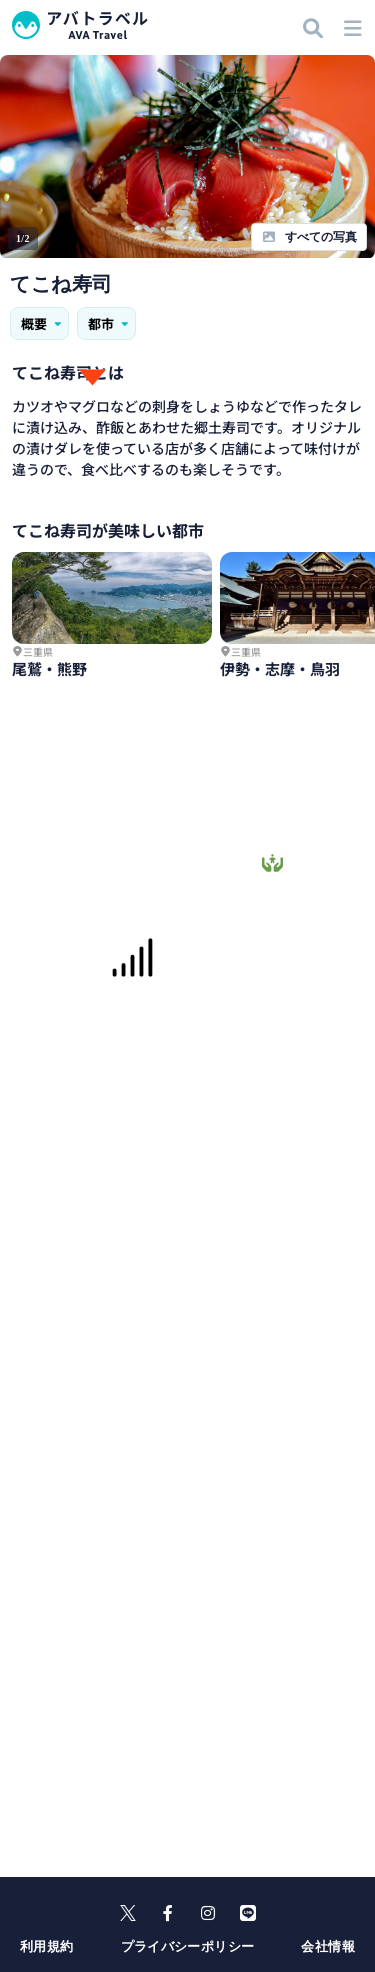 The width and height of the screenshot is (375, 1972). What do you see at coordinates (92, 377) in the screenshot?
I see `expand a dropdown menu` at bounding box center [92, 377].